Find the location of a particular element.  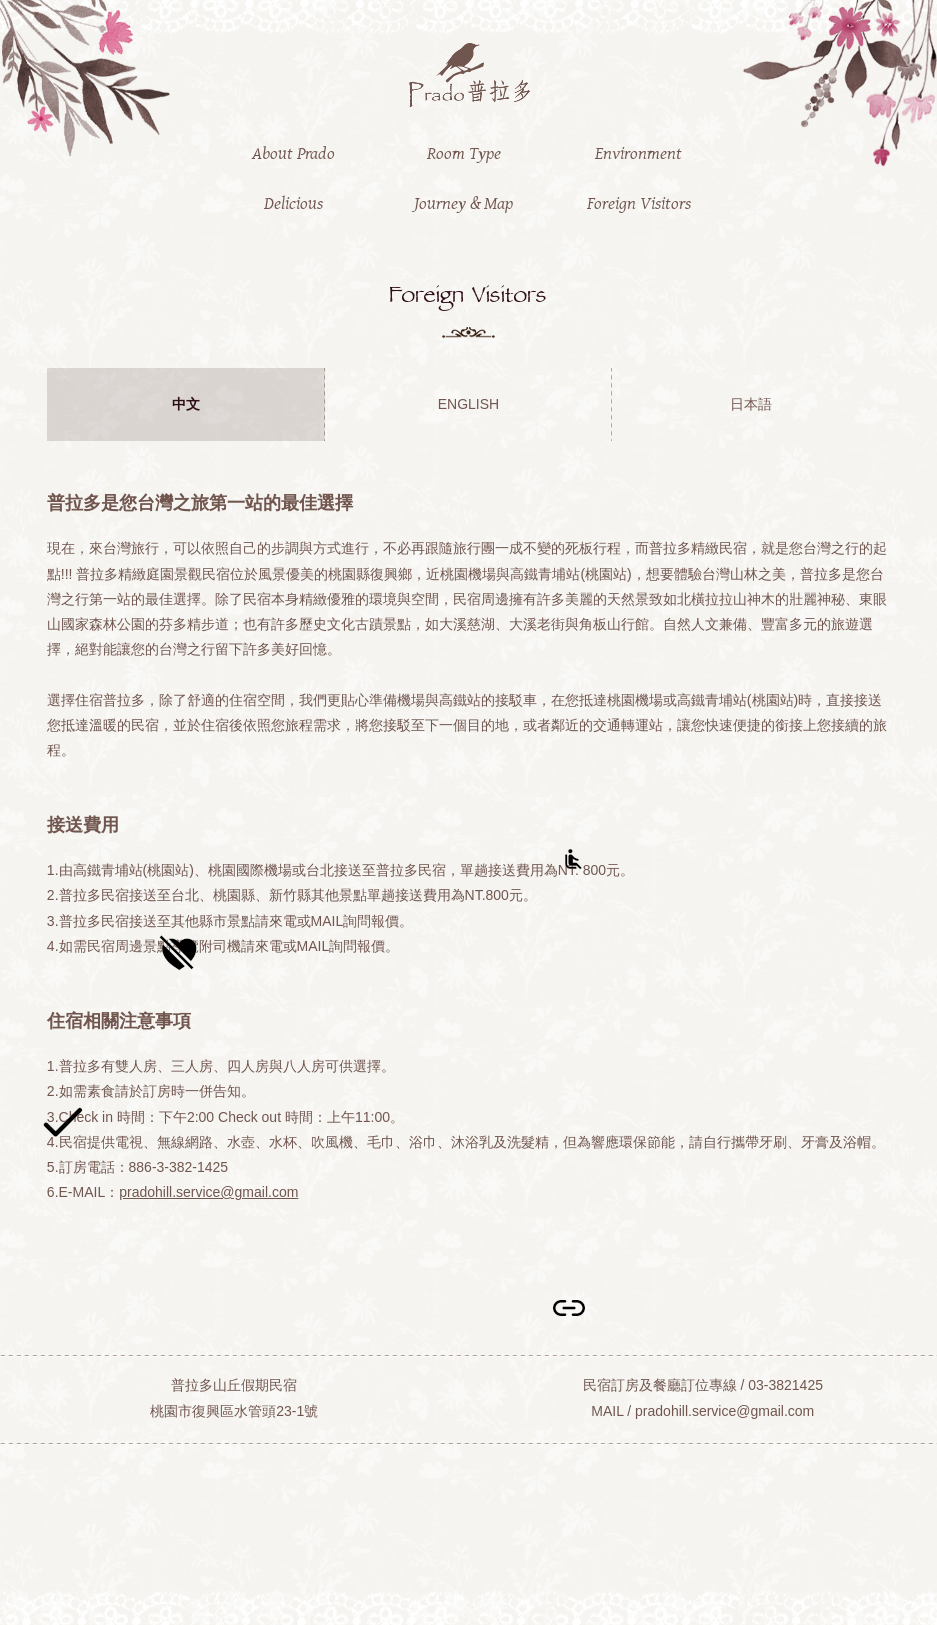

indicates seat recline is available is located at coordinates (573, 859).